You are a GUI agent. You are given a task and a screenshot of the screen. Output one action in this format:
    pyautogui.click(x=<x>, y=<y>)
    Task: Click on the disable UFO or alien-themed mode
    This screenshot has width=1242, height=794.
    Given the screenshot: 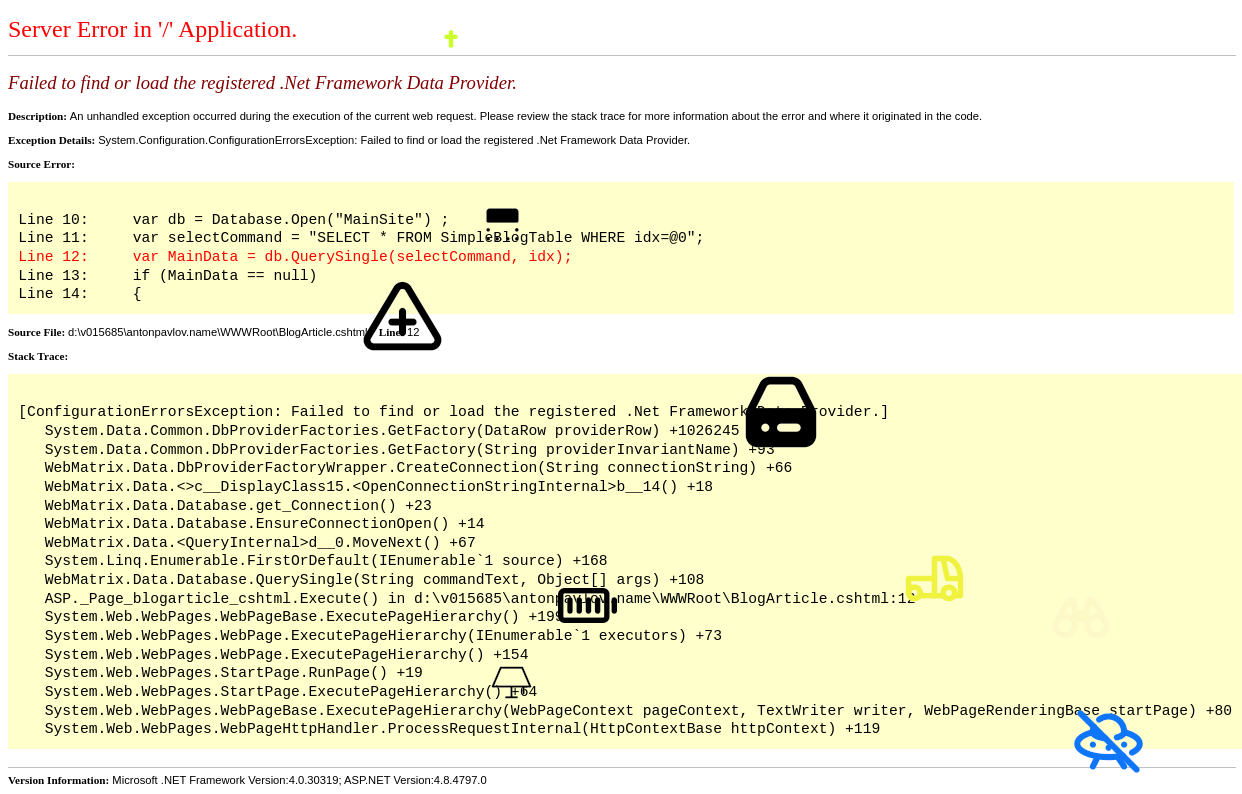 What is the action you would take?
    pyautogui.click(x=1108, y=741)
    